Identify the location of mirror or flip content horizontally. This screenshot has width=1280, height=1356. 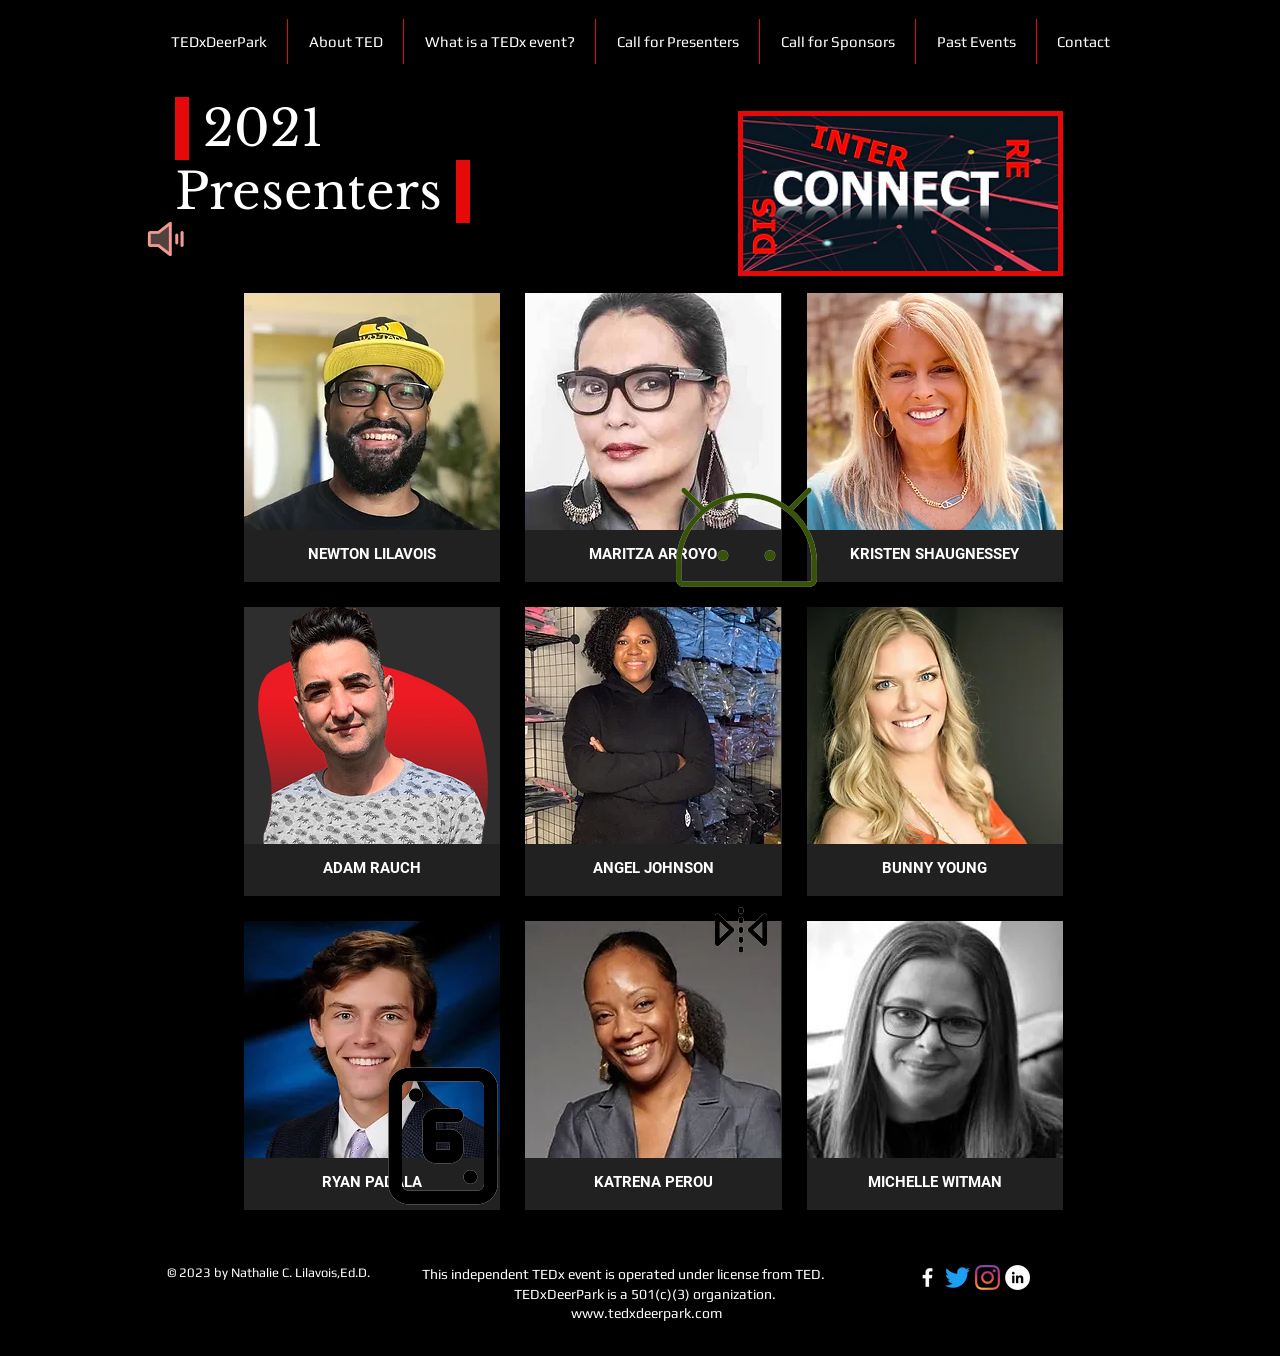
(741, 930).